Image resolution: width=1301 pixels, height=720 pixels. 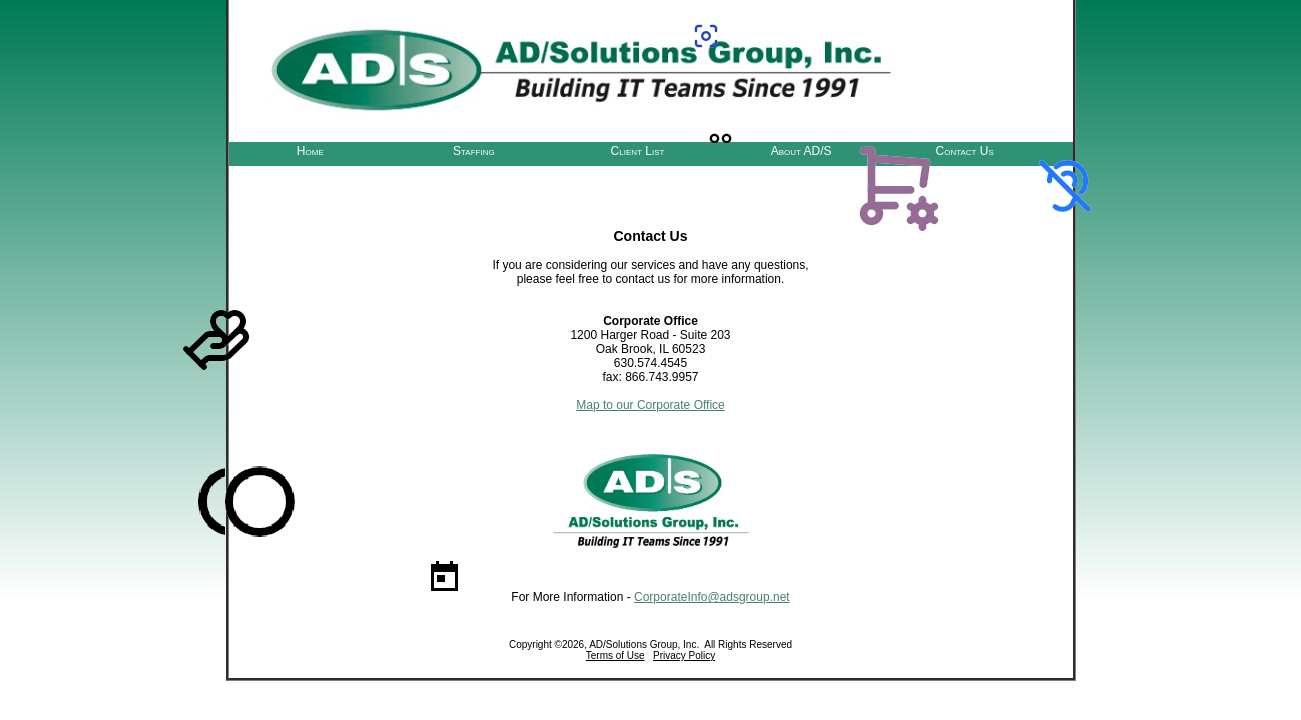 What do you see at coordinates (216, 340) in the screenshot?
I see `donate or give support` at bounding box center [216, 340].